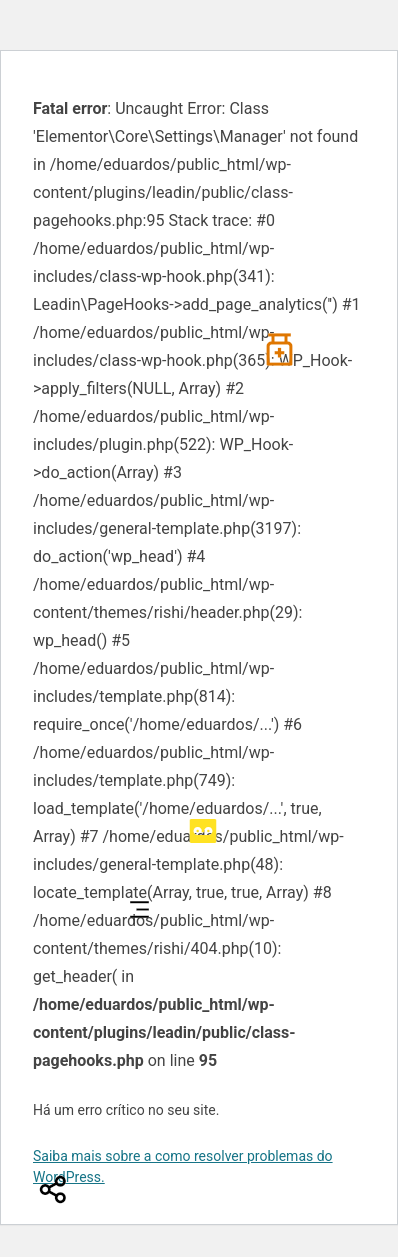  Describe the element at coordinates (139, 909) in the screenshot. I see `open navigation menu` at that location.